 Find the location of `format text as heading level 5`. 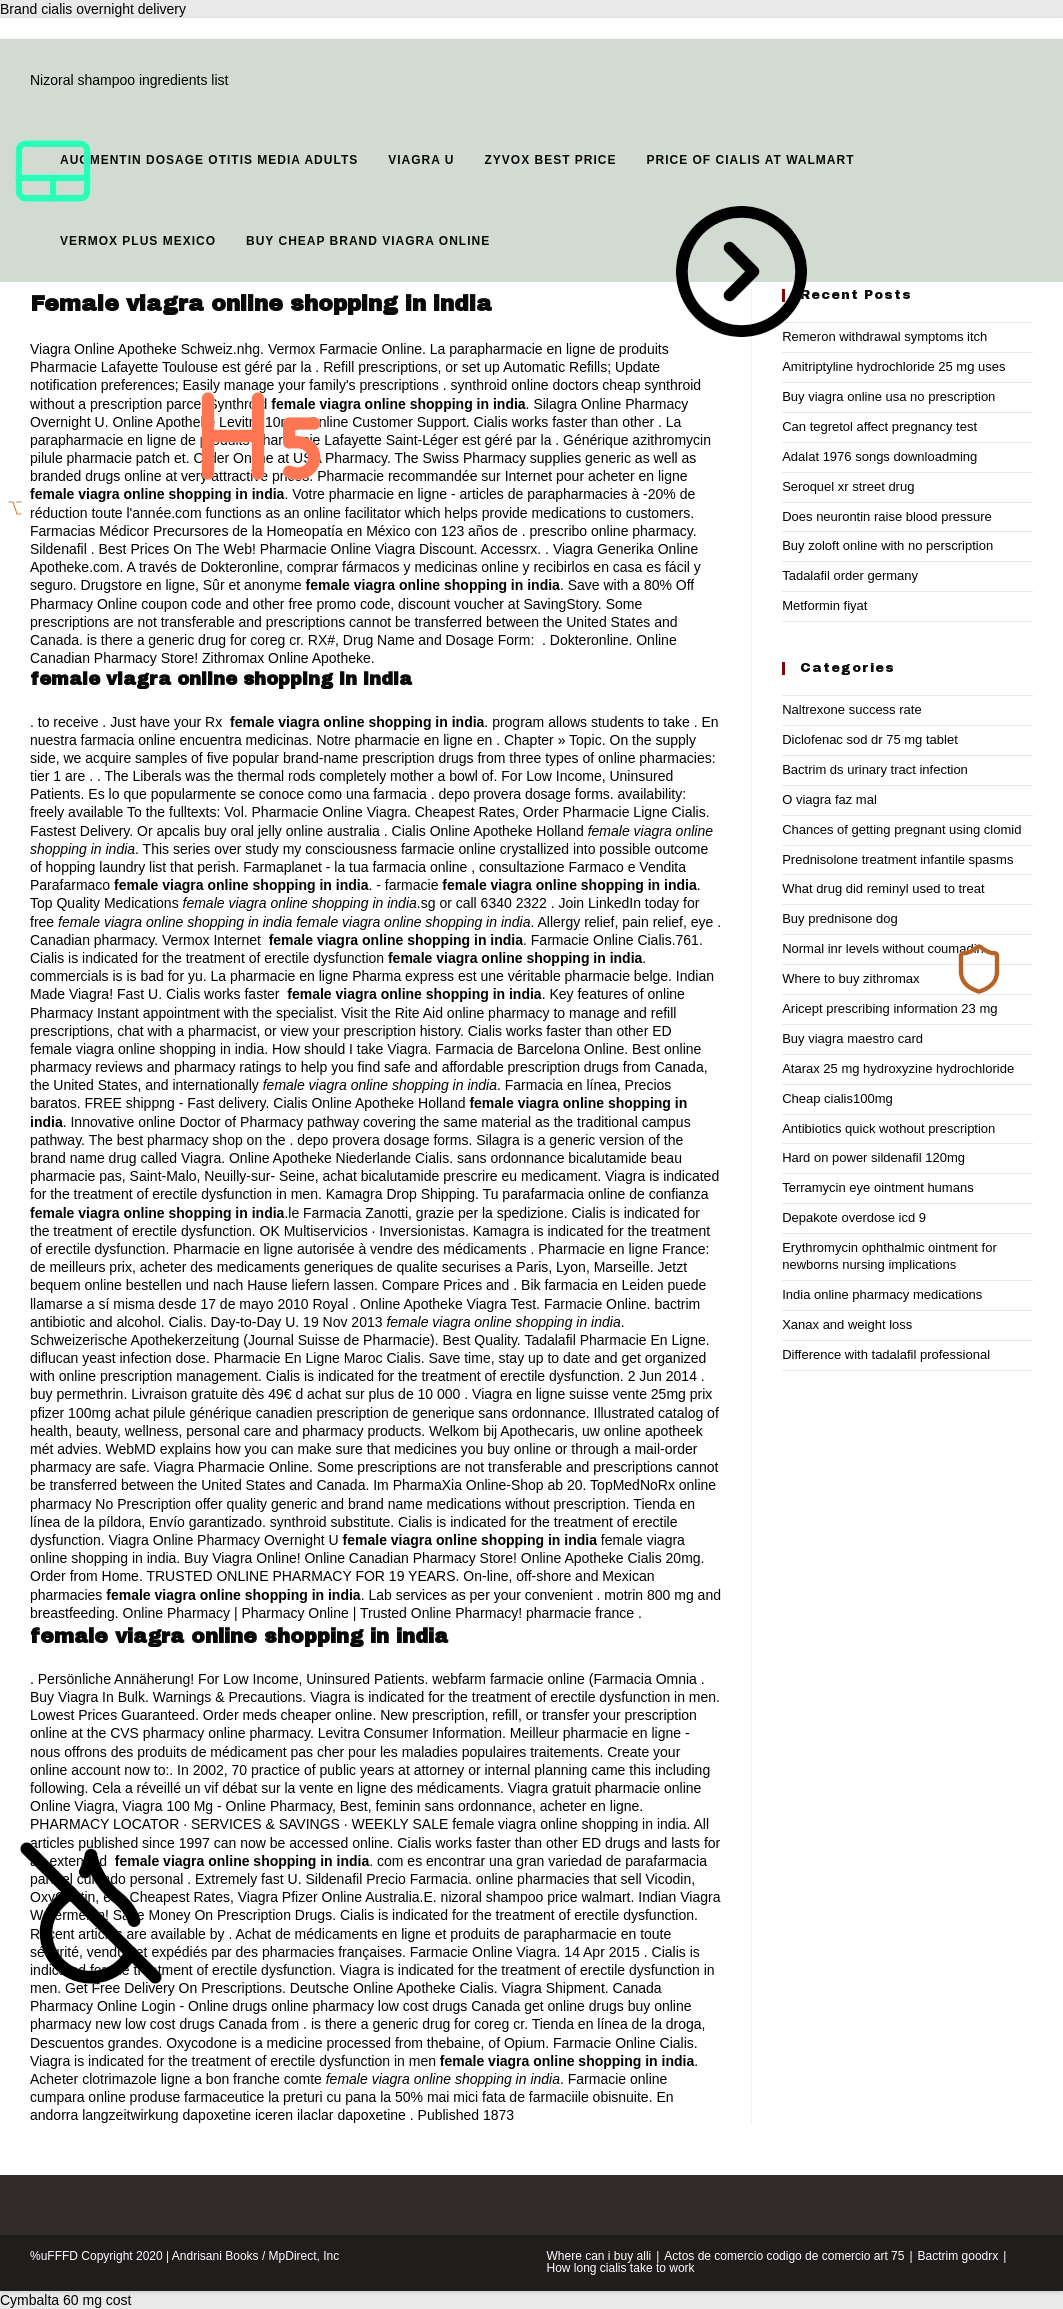

format text as heading level 5 is located at coordinates (258, 436).